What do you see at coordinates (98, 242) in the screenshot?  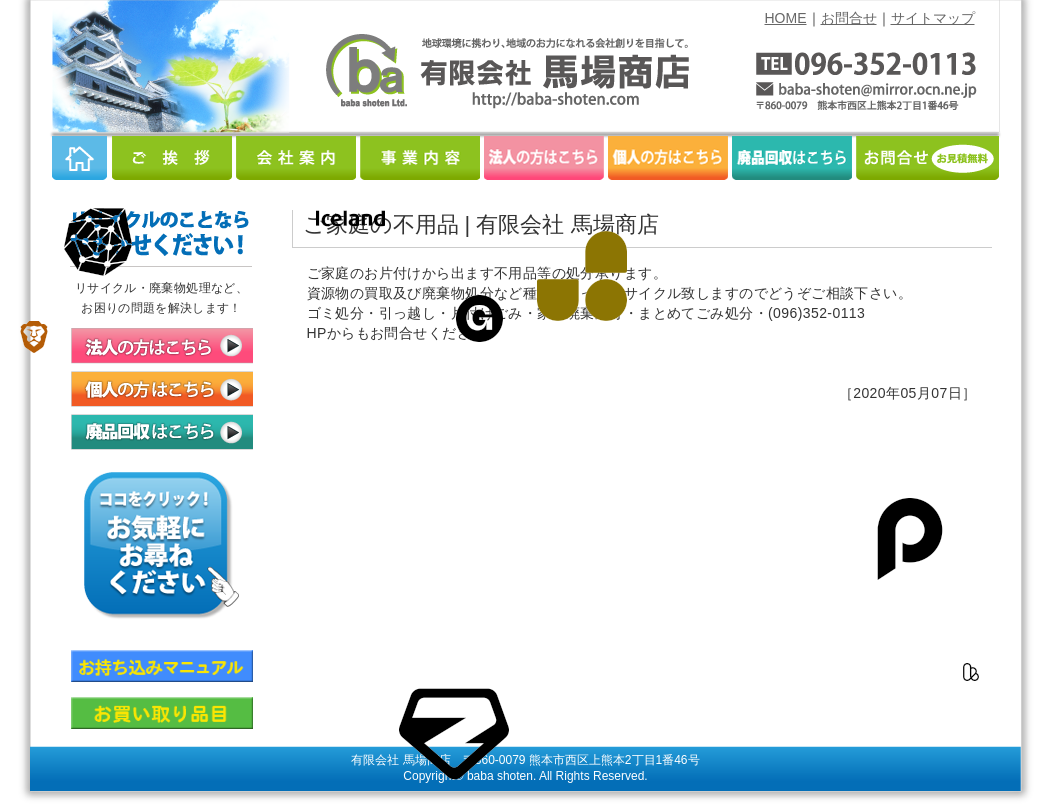 I see `link to PyG (PyTorch Geometric) library or documentation` at bounding box center [98, 242].